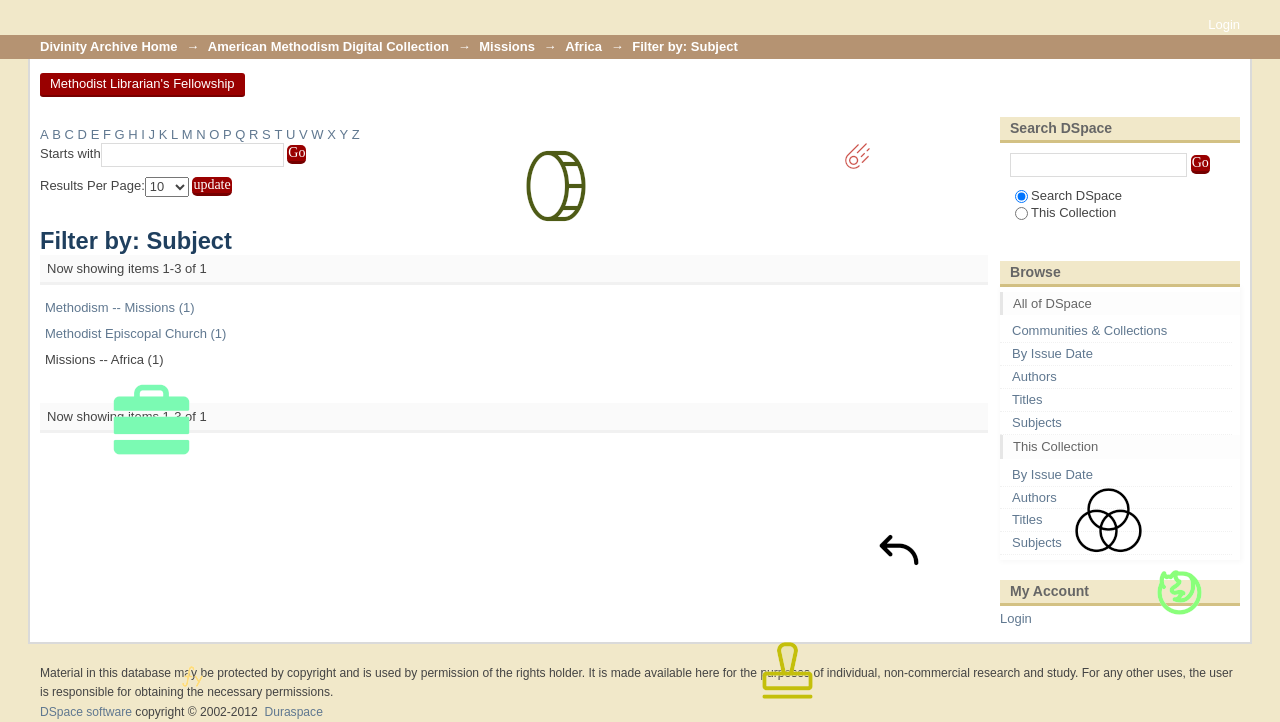 This screenshot has height=722, width=1280. Describe the element at coordinates (192, 676) in the screenshot. I see `insert mathematical function notation` at that location.